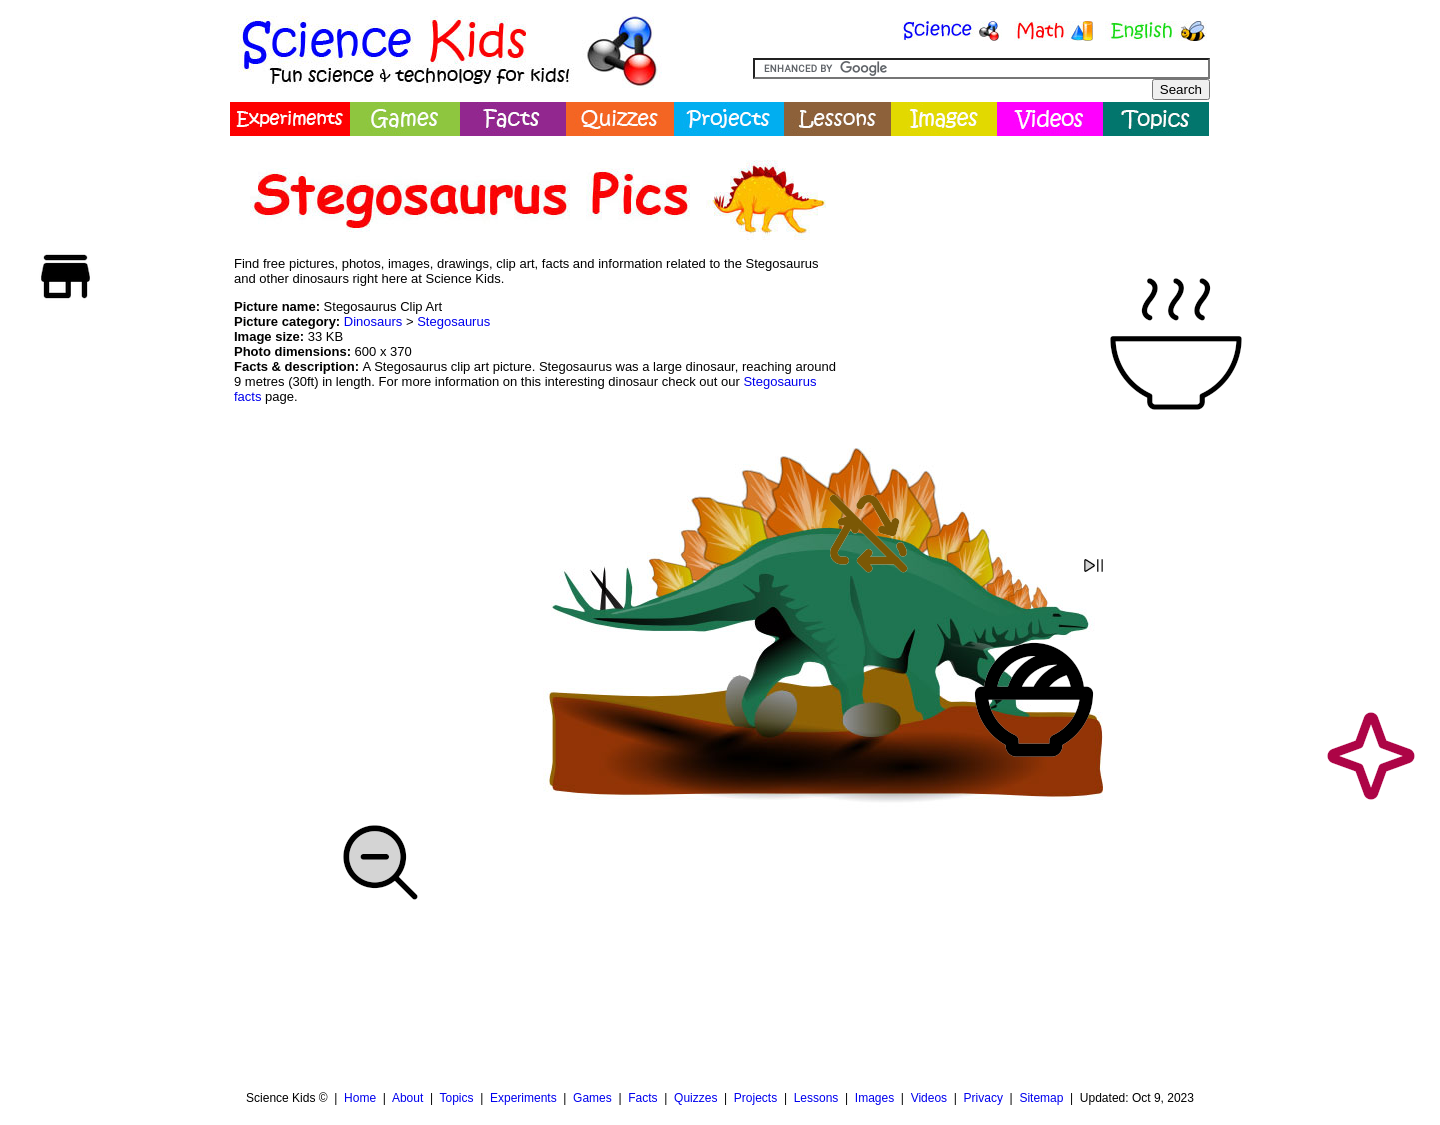 Image resolution: width=1440 pixels, height=1125 pixels. What do you see at coordinates (1371, 756) in the screenshot?
I see `indicates a special or featured item` at bounding box center [1371, 756].